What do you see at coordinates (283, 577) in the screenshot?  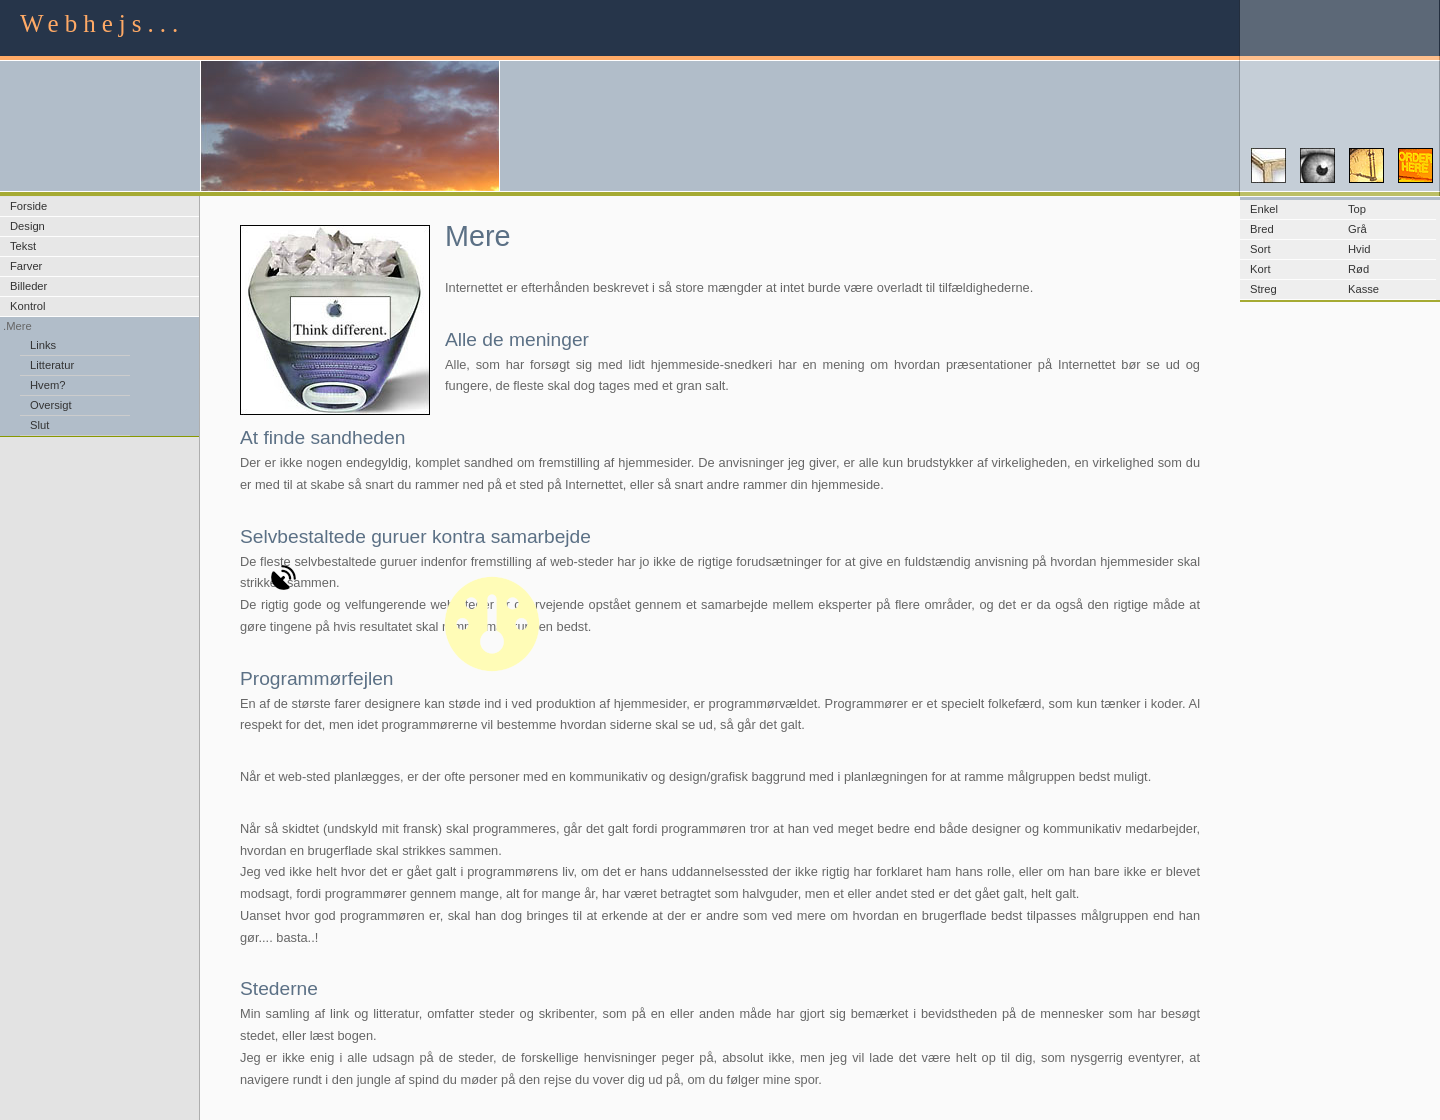 I see `access satellite or broadcast settings` at bounding box center [283, 577].